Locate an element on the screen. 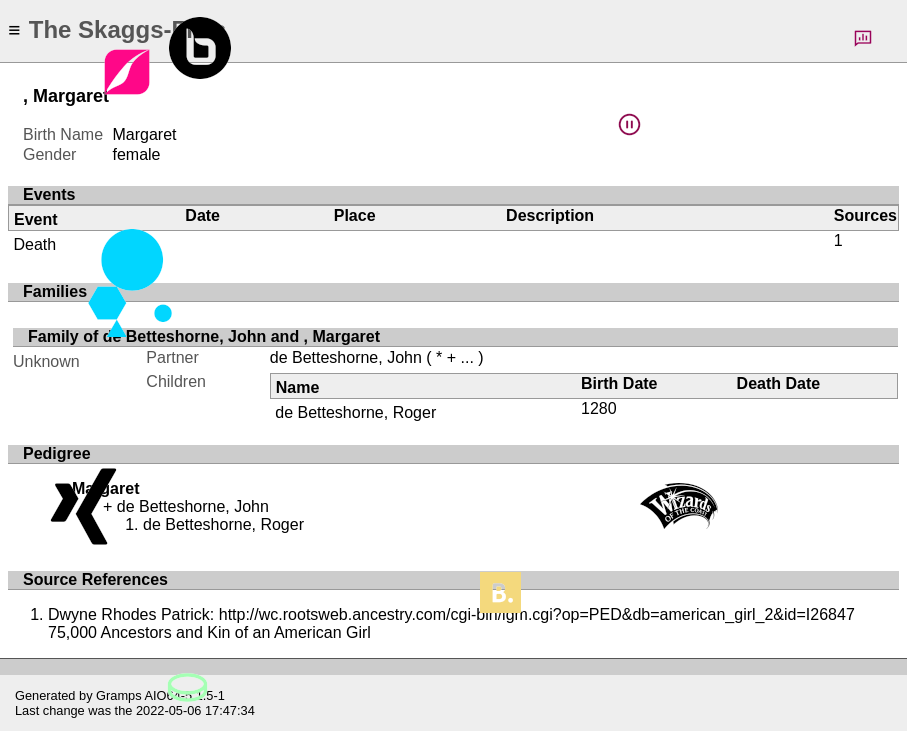  pause media playback is located at coordinates (629, 124).